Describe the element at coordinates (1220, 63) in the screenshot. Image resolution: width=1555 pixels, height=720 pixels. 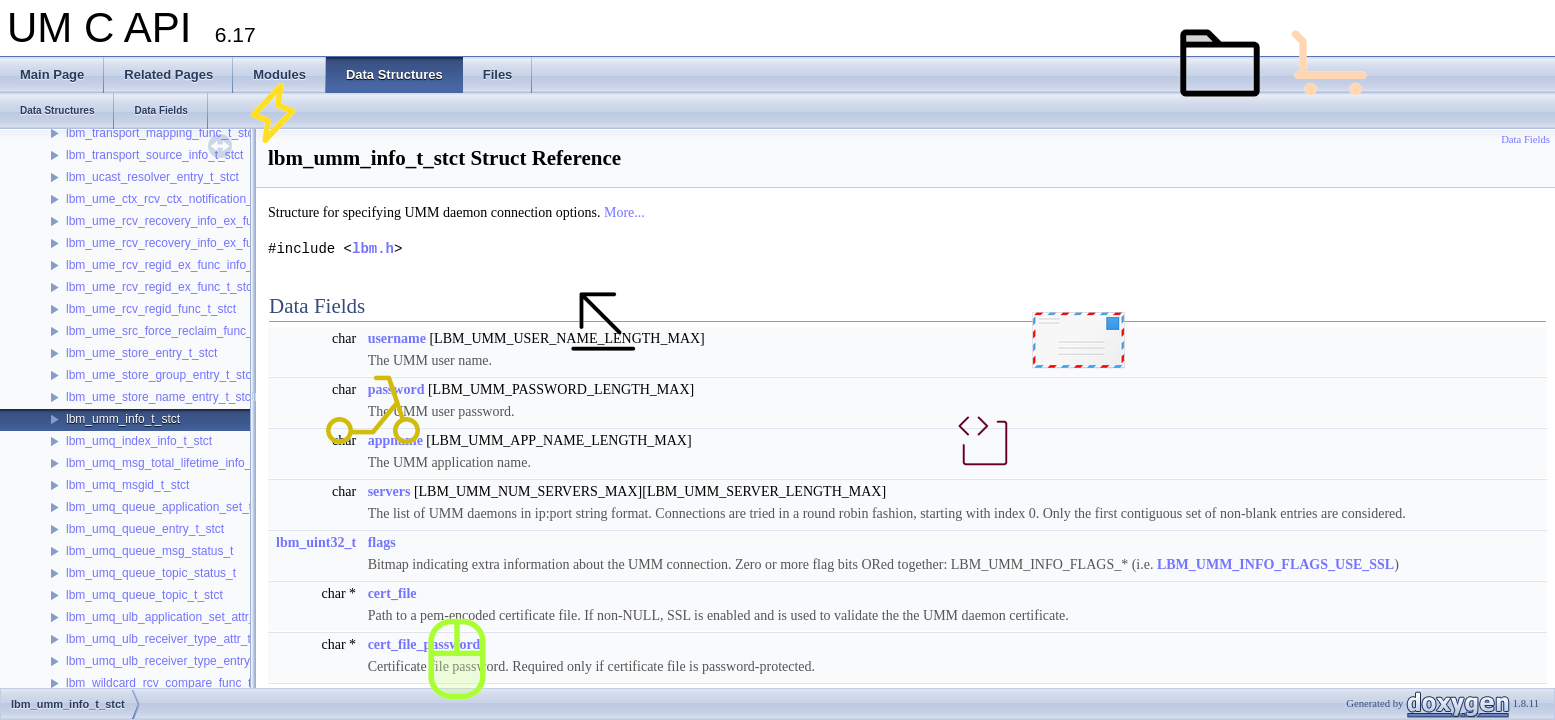
I see `open folder to view files` at that location.